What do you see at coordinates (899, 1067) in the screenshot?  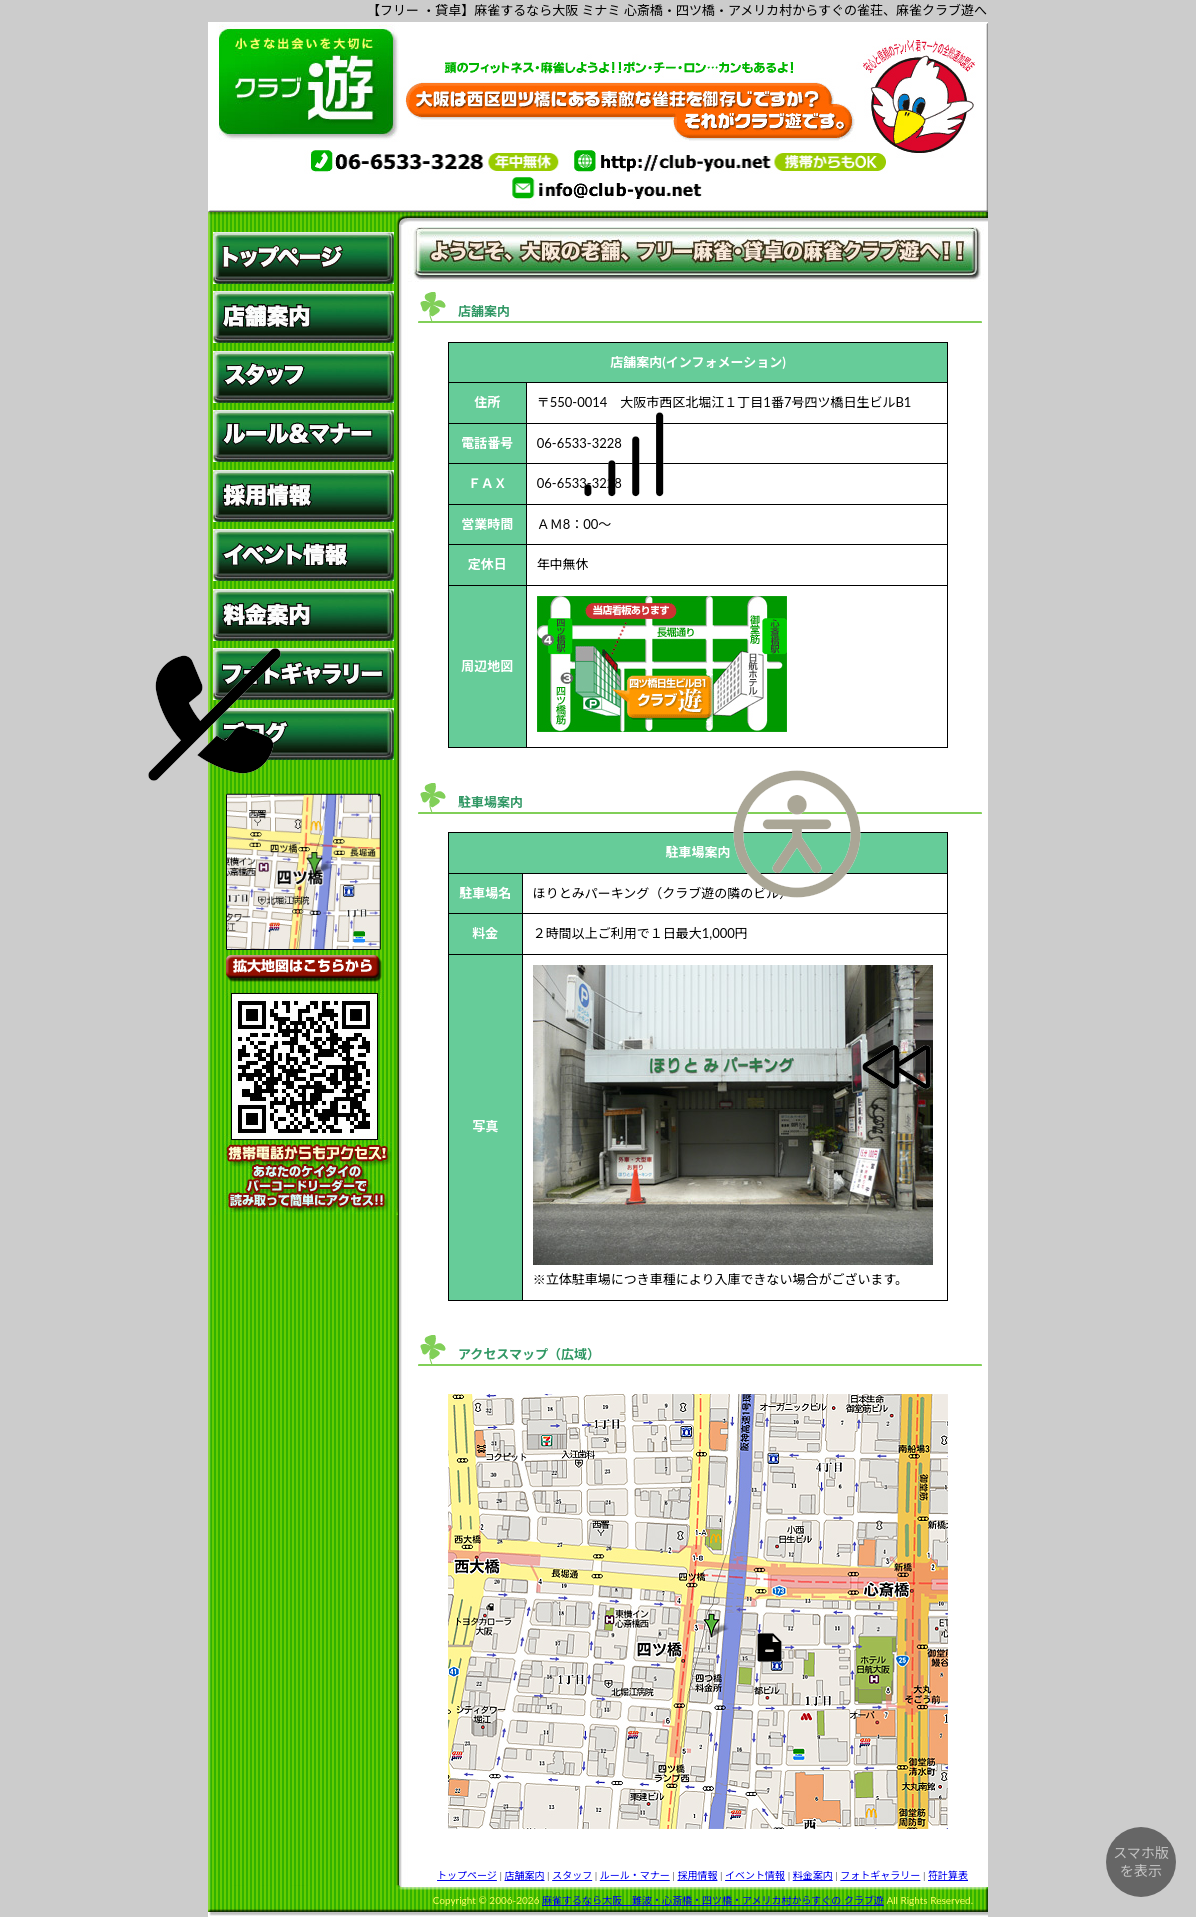 I see `rewind or skip backward in media playback` at bounding box center [899, 1067].